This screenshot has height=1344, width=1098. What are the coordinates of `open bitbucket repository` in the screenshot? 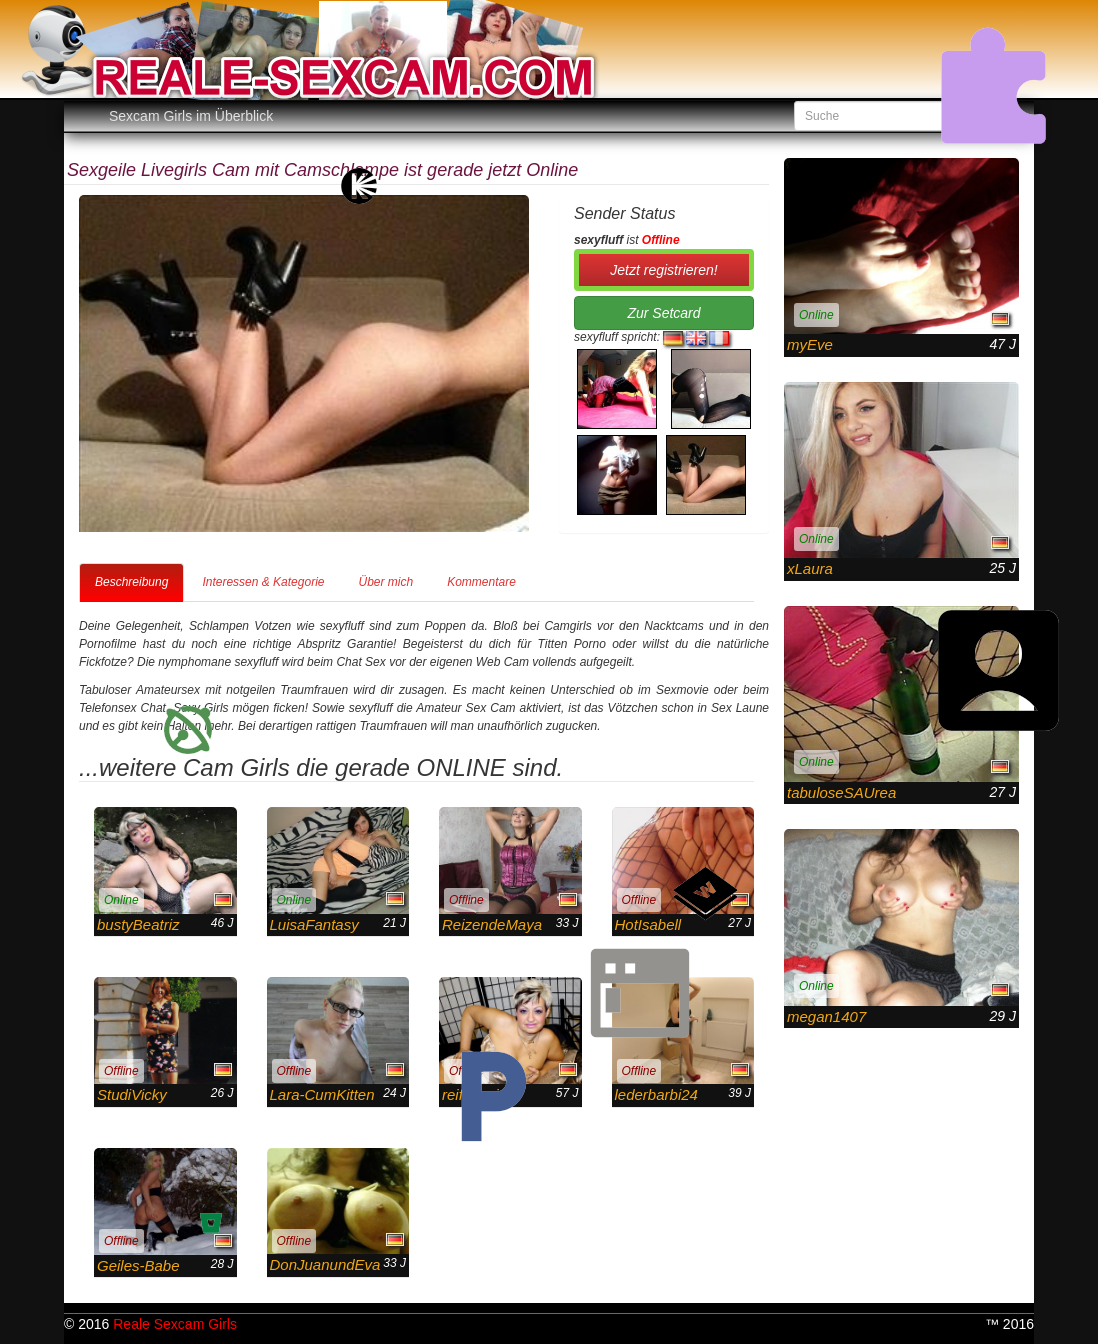 It's located at (211, 1223).